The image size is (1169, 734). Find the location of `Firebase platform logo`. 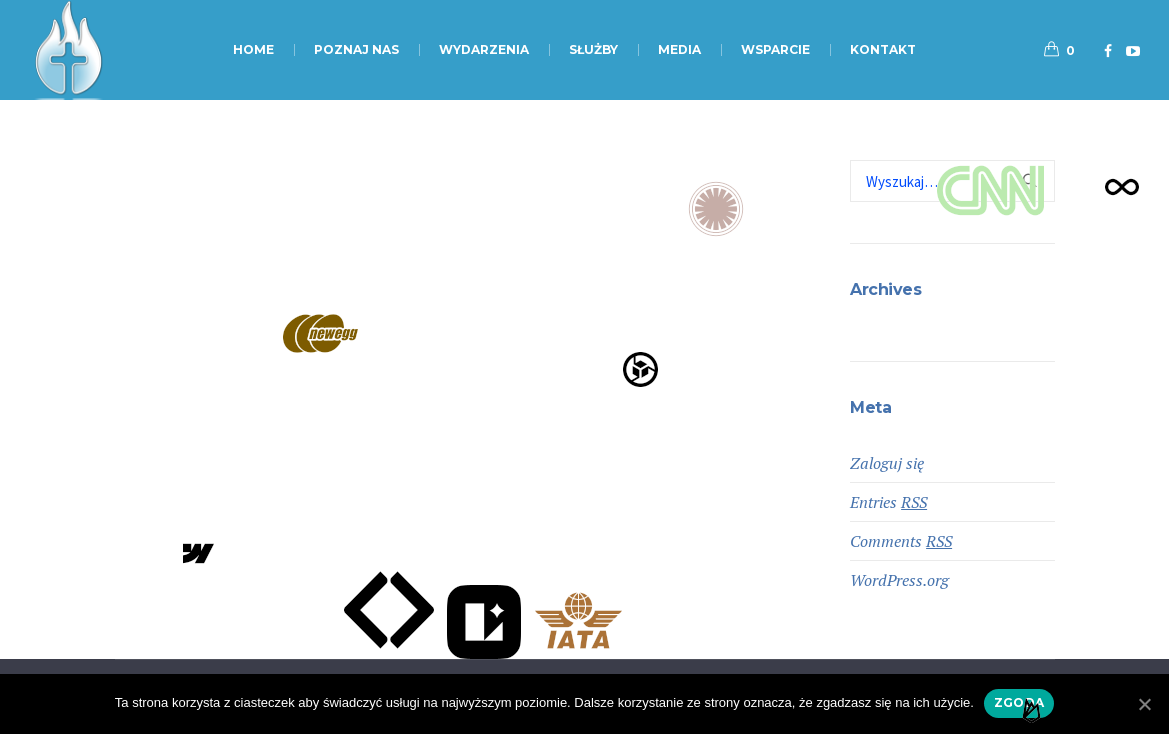

Firebase platform logo is located at coordinates (1031, 710).